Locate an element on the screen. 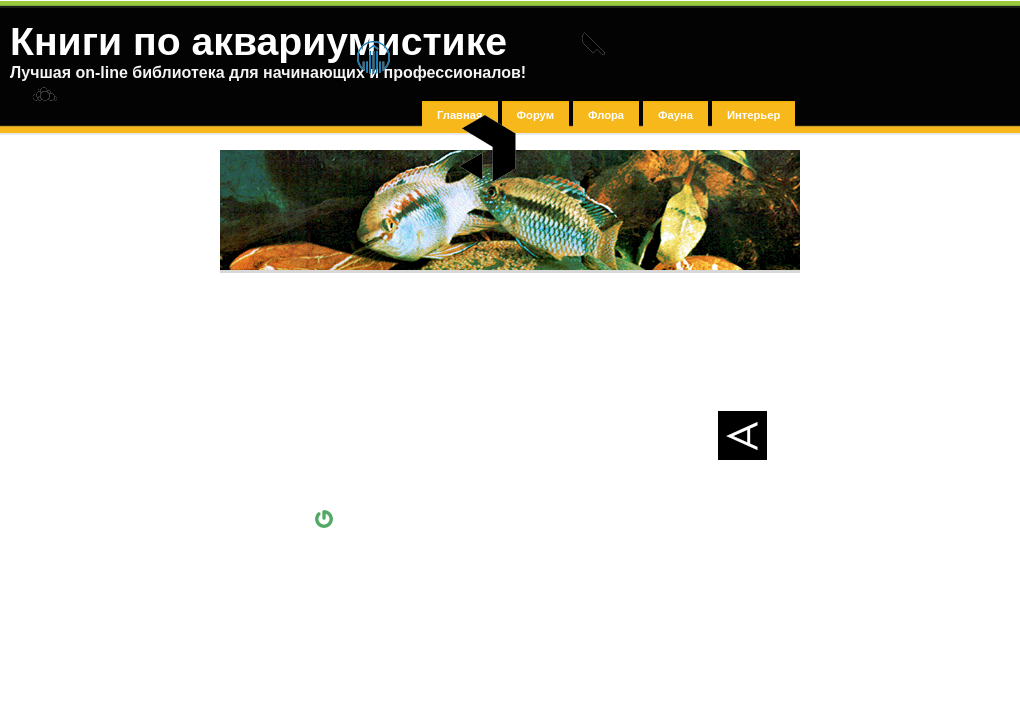 This screenshot has height=720, width=1020. payload cms logo is located at coordinates (487, 148).